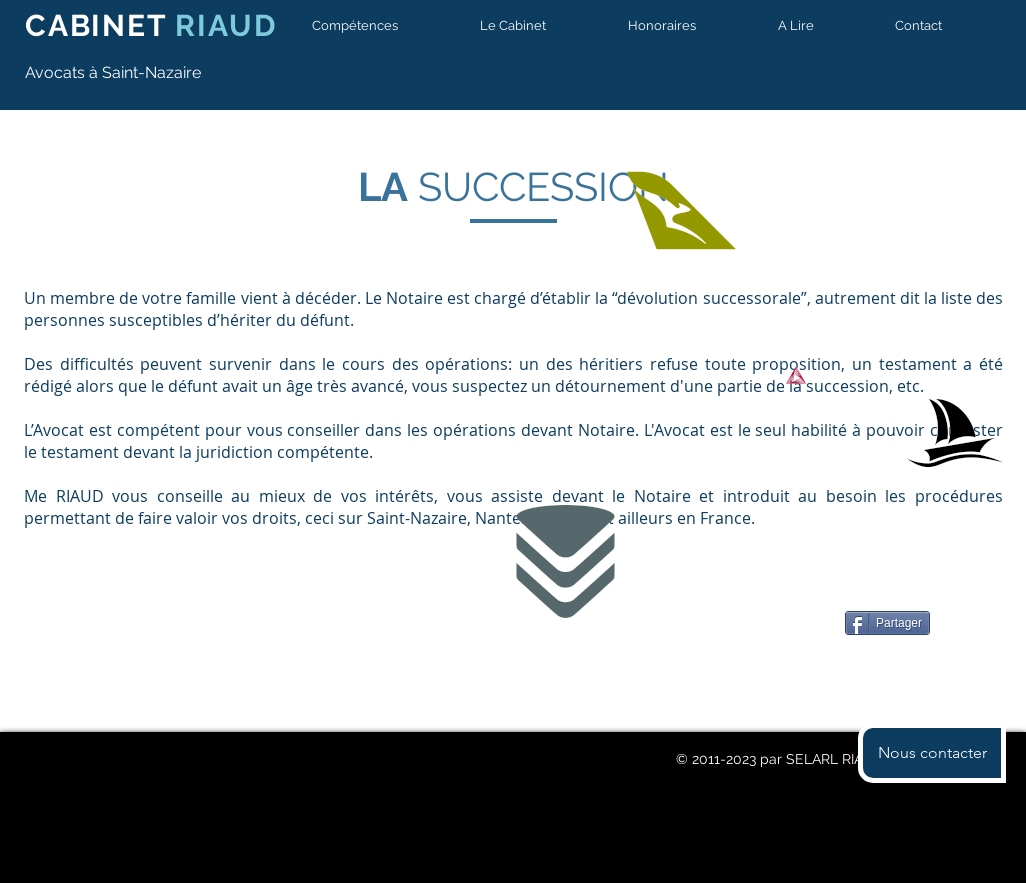 The image size is (1026, 883). I want to click on open the Qantas airline app, so click(681, 210).